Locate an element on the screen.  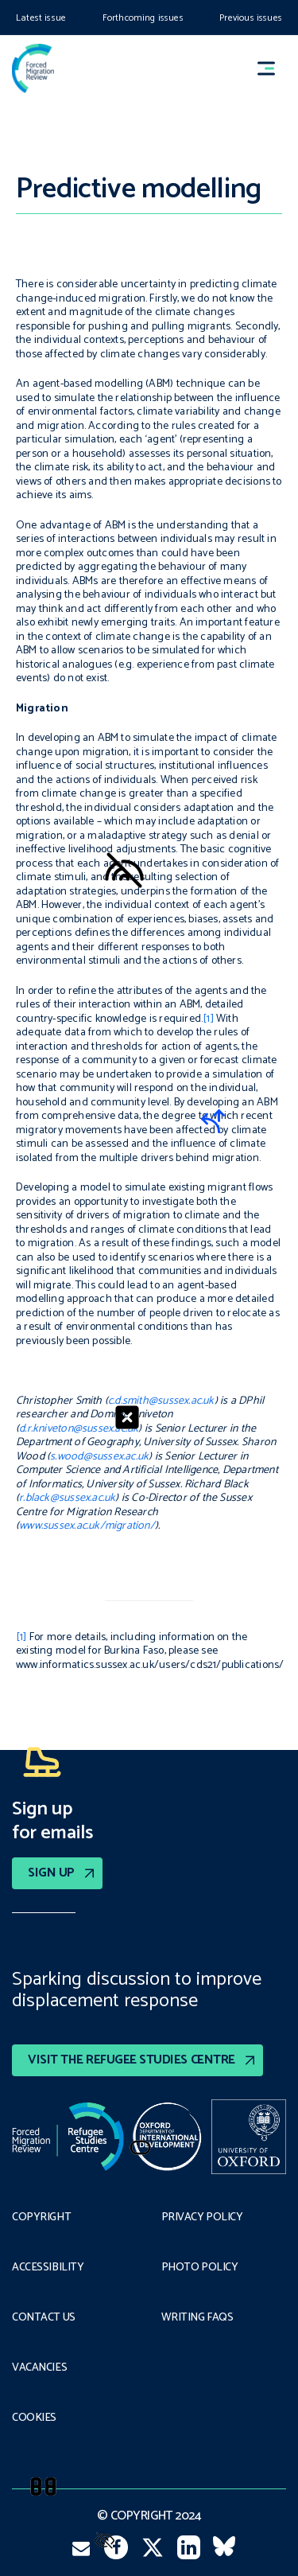
view ice skating activities or rinks is located at coordinates (42, 1762).